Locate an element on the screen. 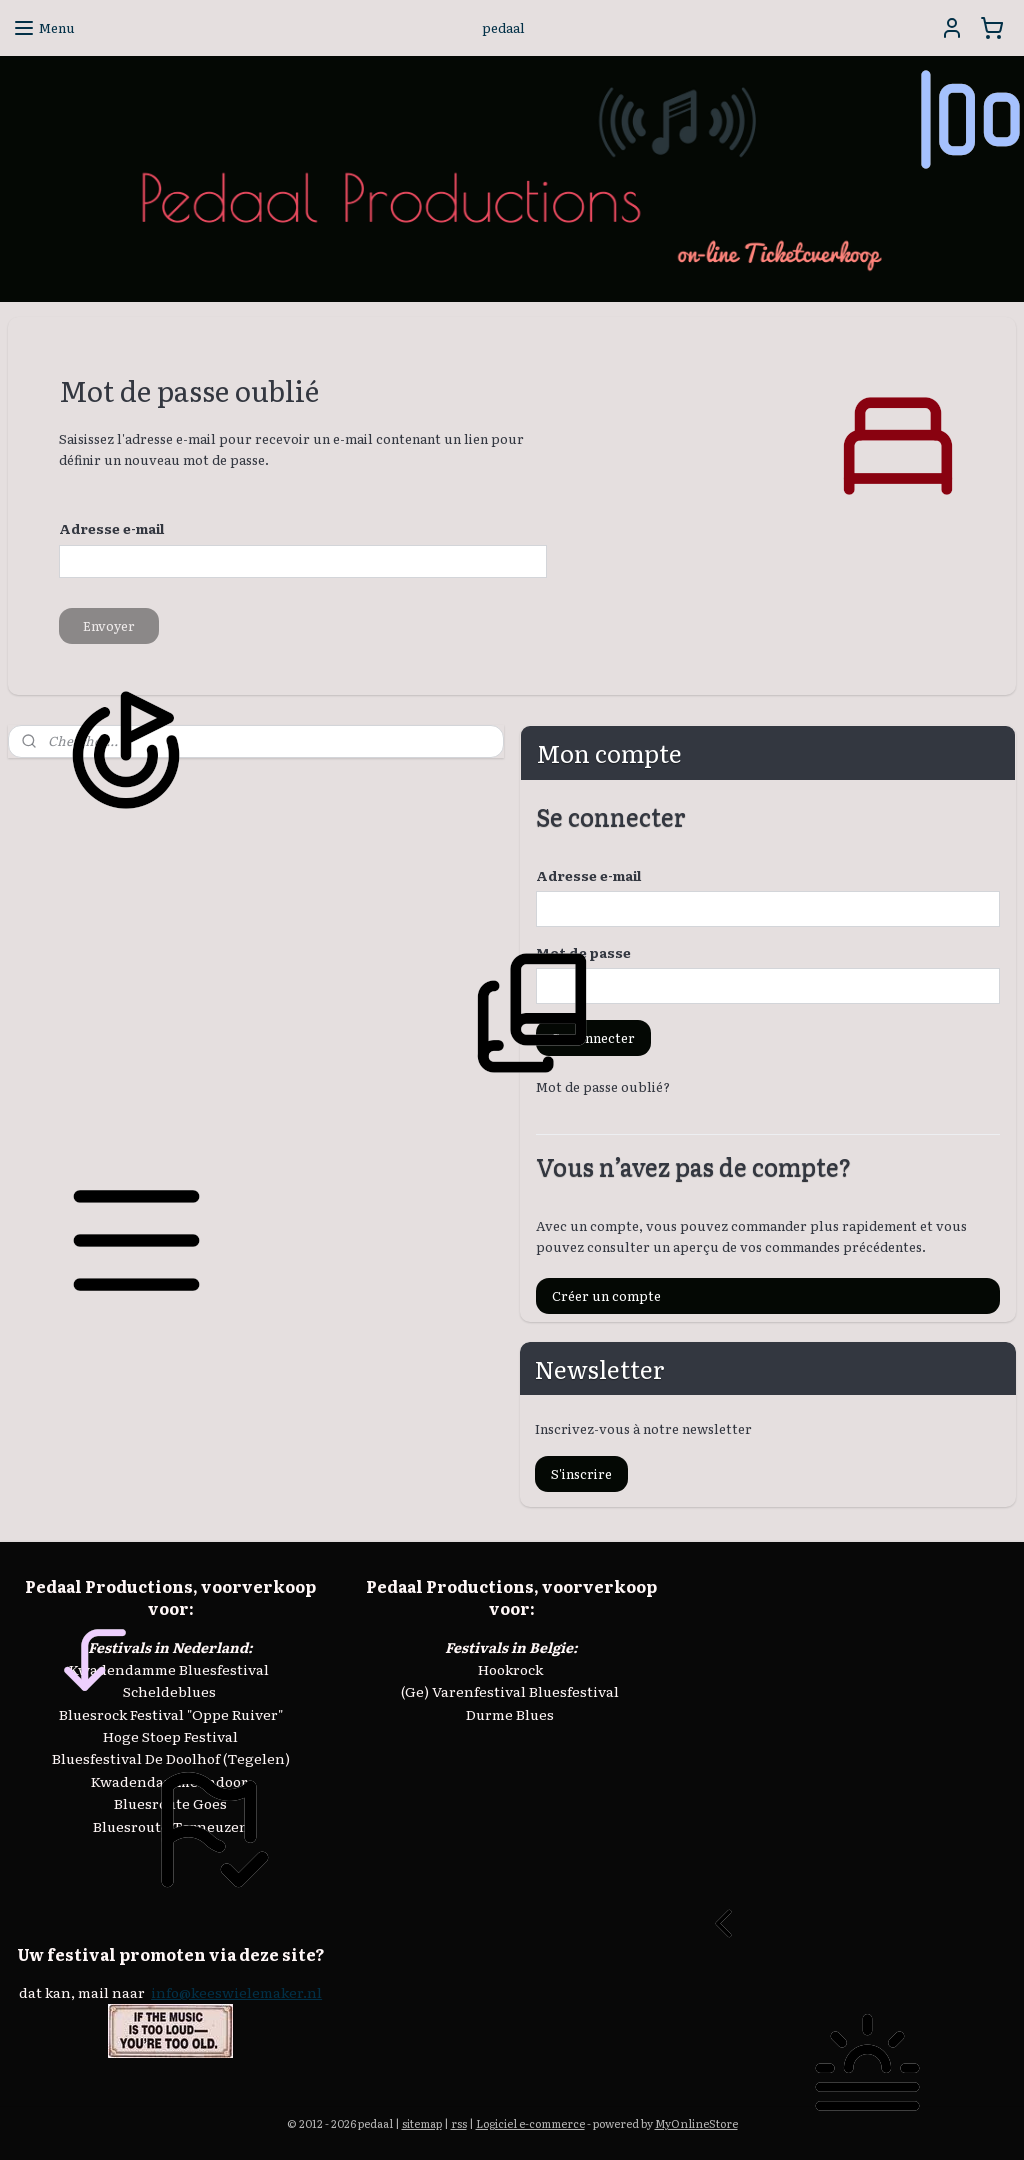 The image size is (1024, 2160). set or track a goal is located at coordinates (126, 750).